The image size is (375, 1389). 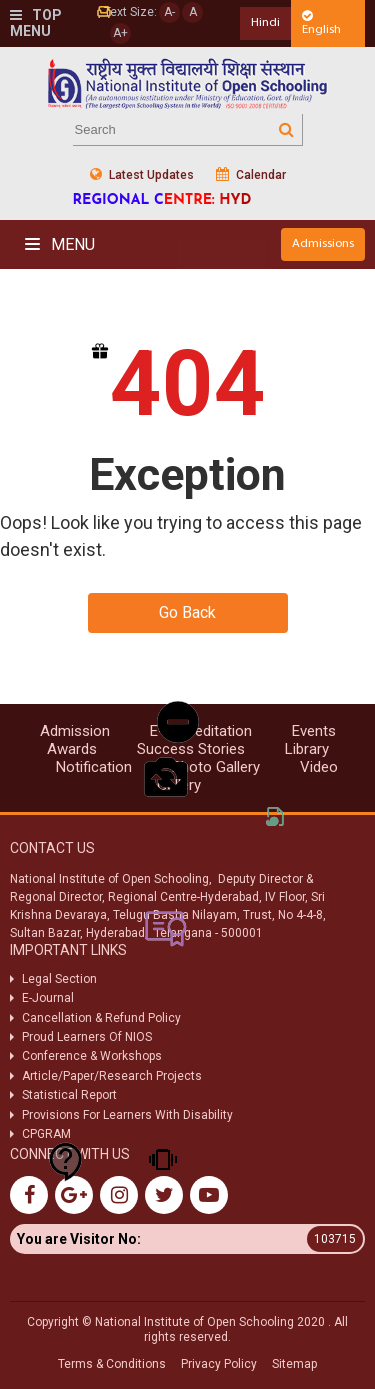 What do you see at coordinates (100, 351) in the screenshot?
I see `access gifts or rewards` at bounding box center [100, 351].